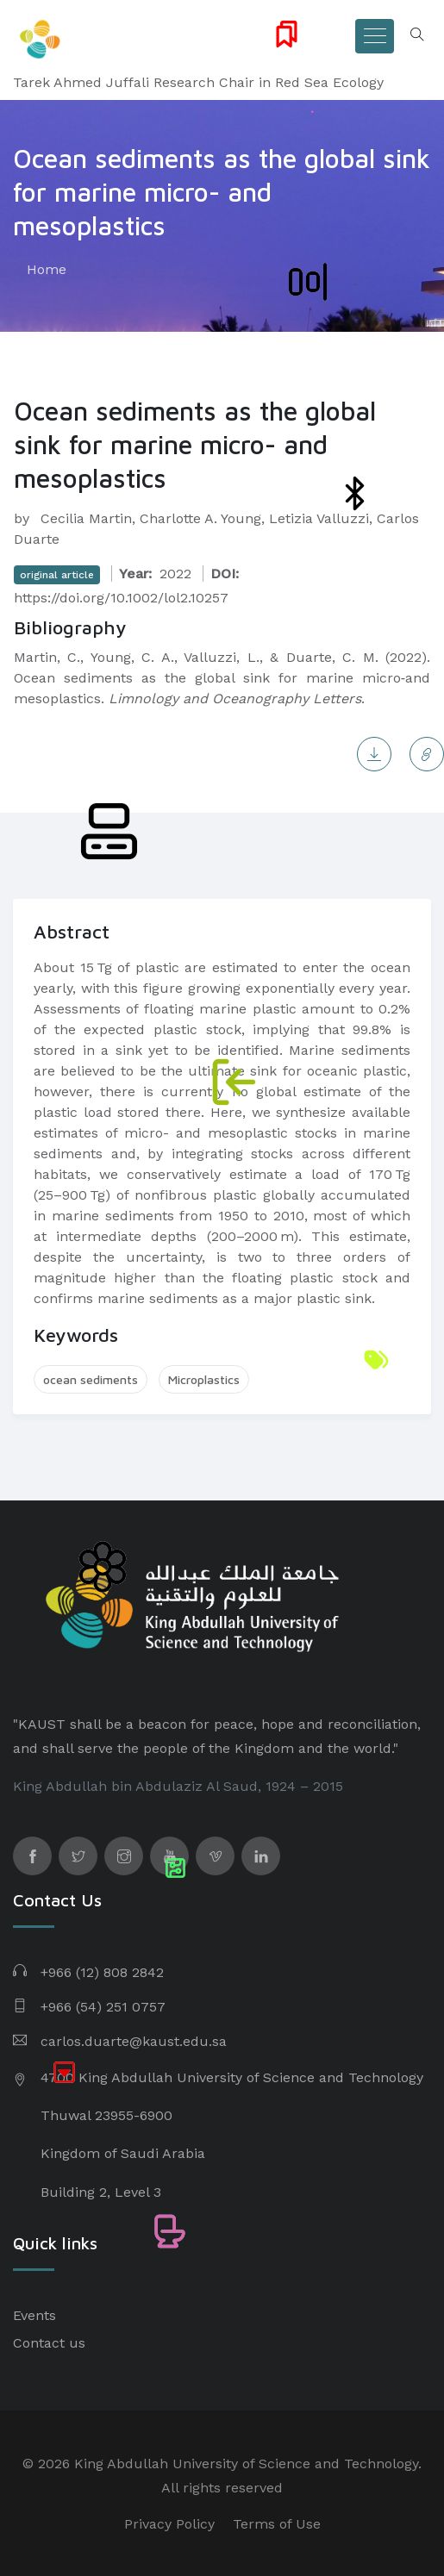 This screenshot has height=2576, width=444. Describe the element at coordinates (64, 2072) in the screenshot. I see `expand dropdown menu` at that location.